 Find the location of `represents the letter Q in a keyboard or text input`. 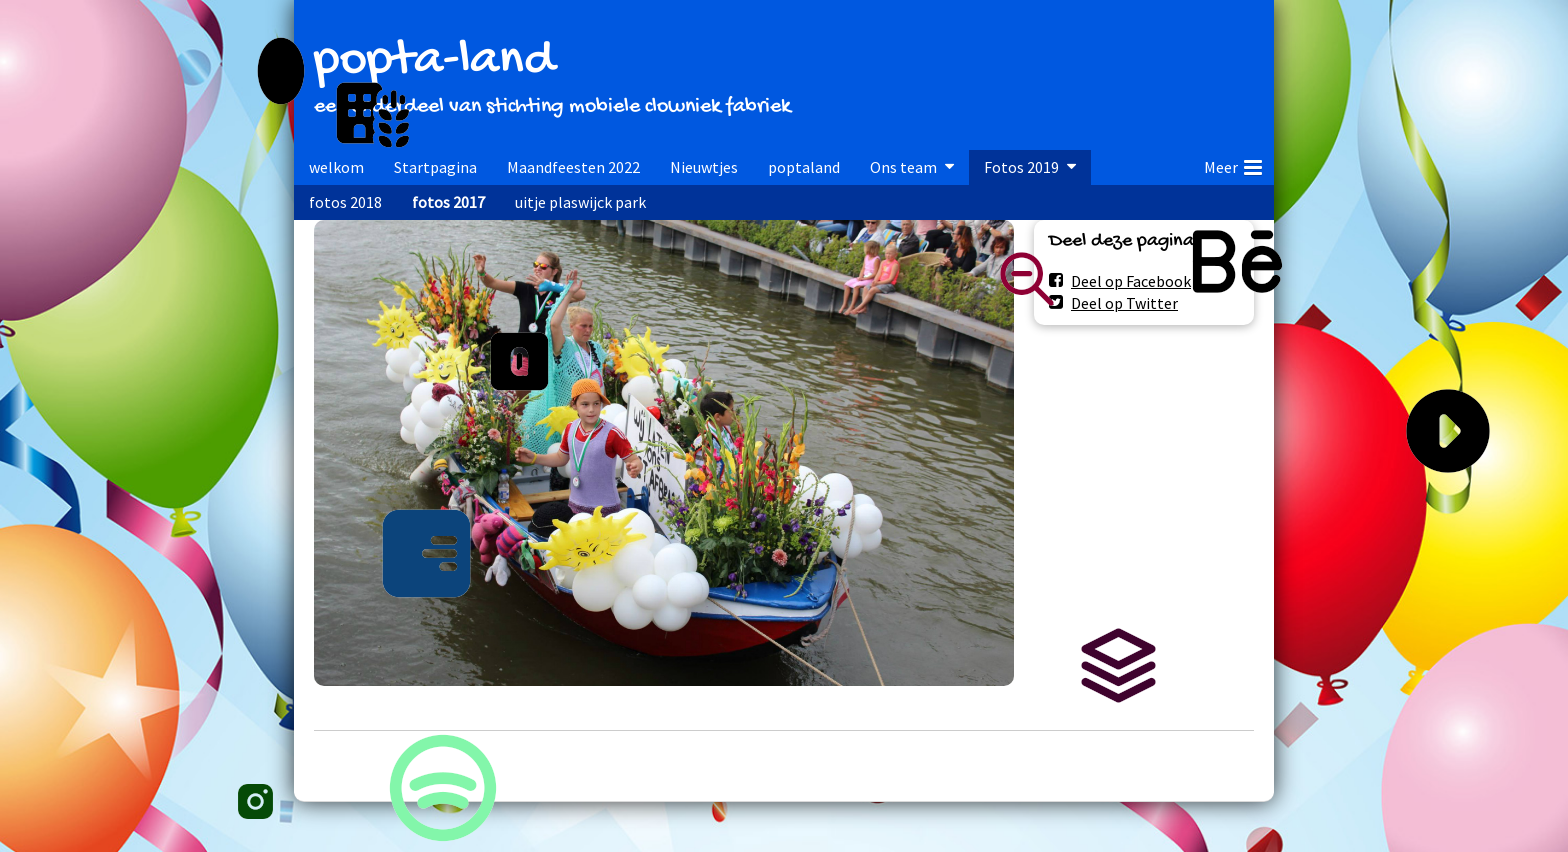

represents the letter Q in a keyboard or text input is located at coordinates (519, 361).